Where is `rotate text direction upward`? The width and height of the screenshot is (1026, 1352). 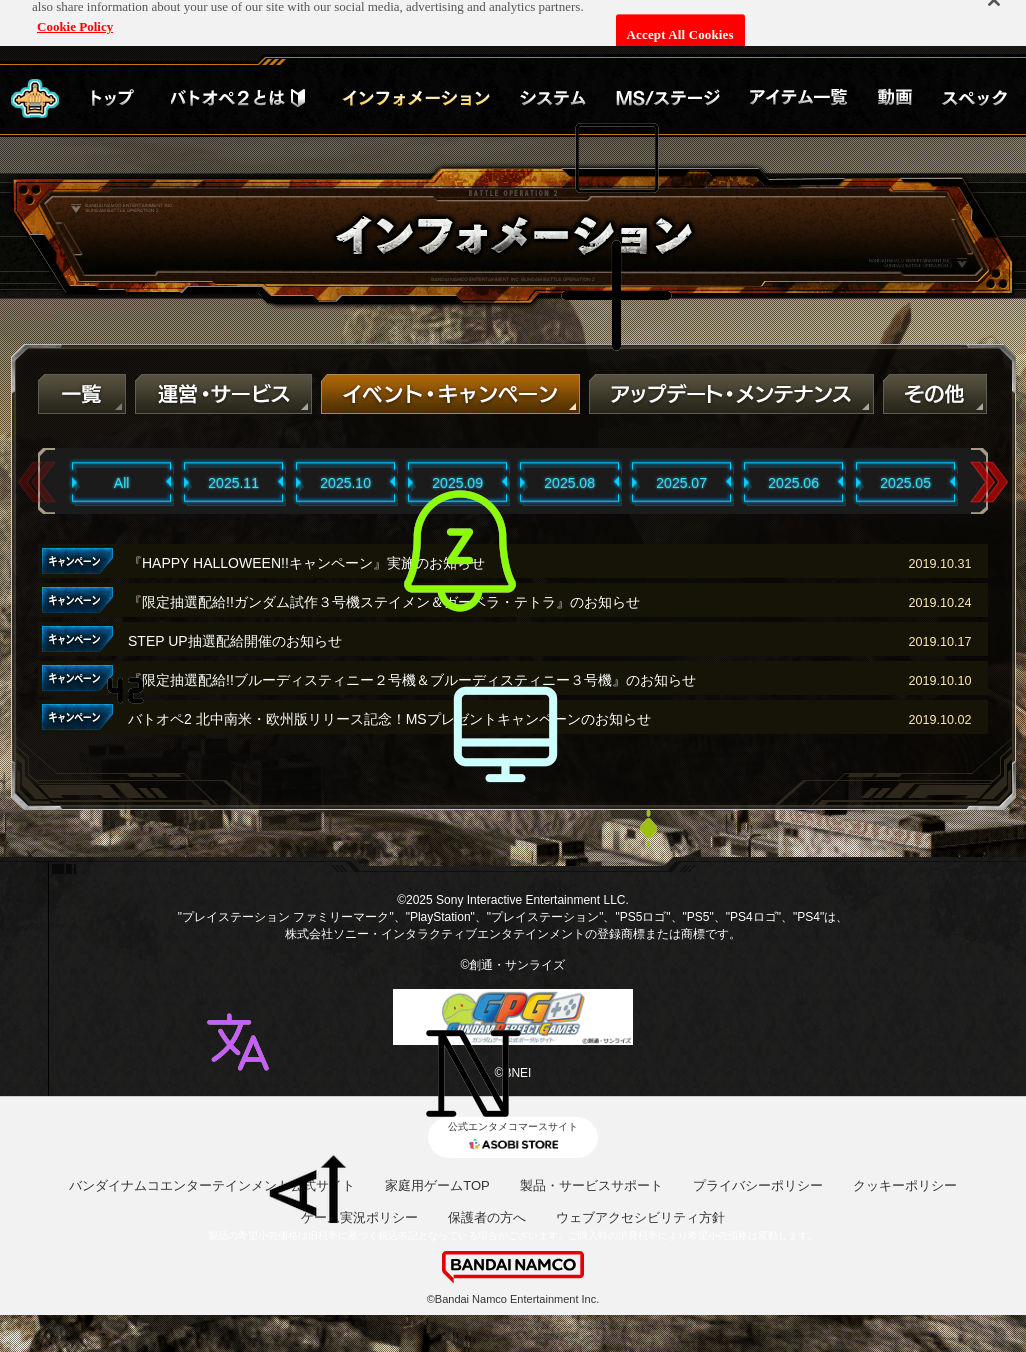
rotate text direction upward is located at coordinates (308, 1189).